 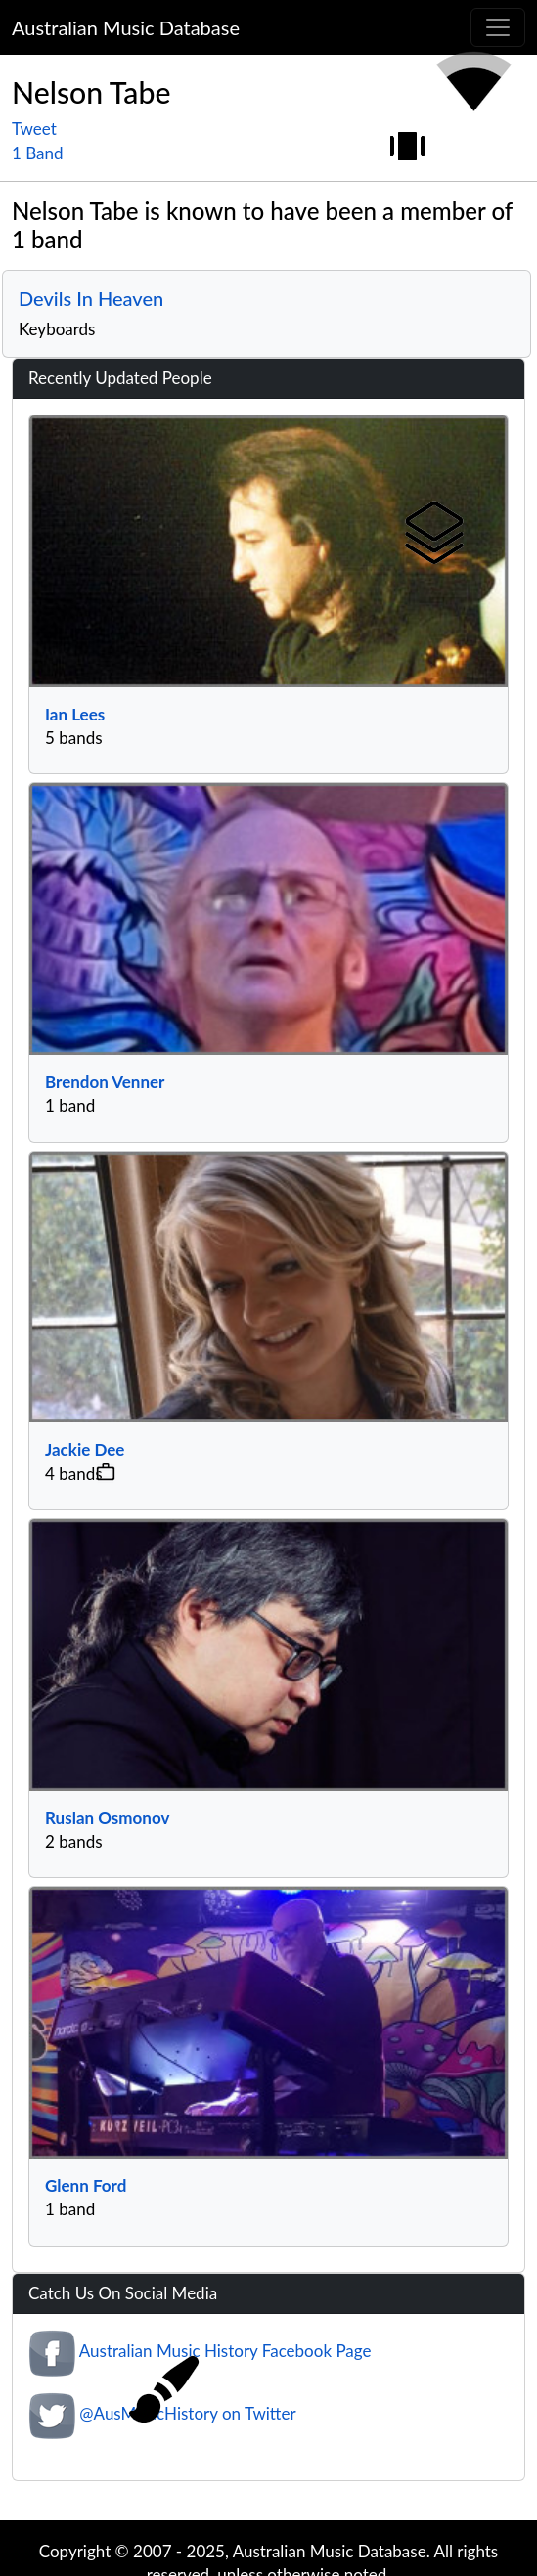 I want to click on view stacked layers or items, so click(x=434, y=532).